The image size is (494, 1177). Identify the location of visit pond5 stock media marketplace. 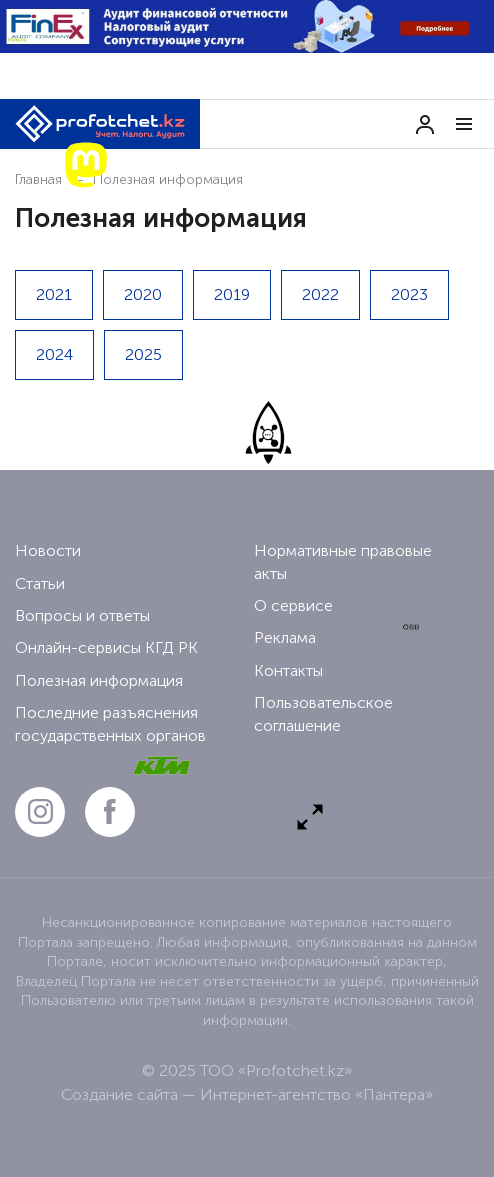
(17, 40).